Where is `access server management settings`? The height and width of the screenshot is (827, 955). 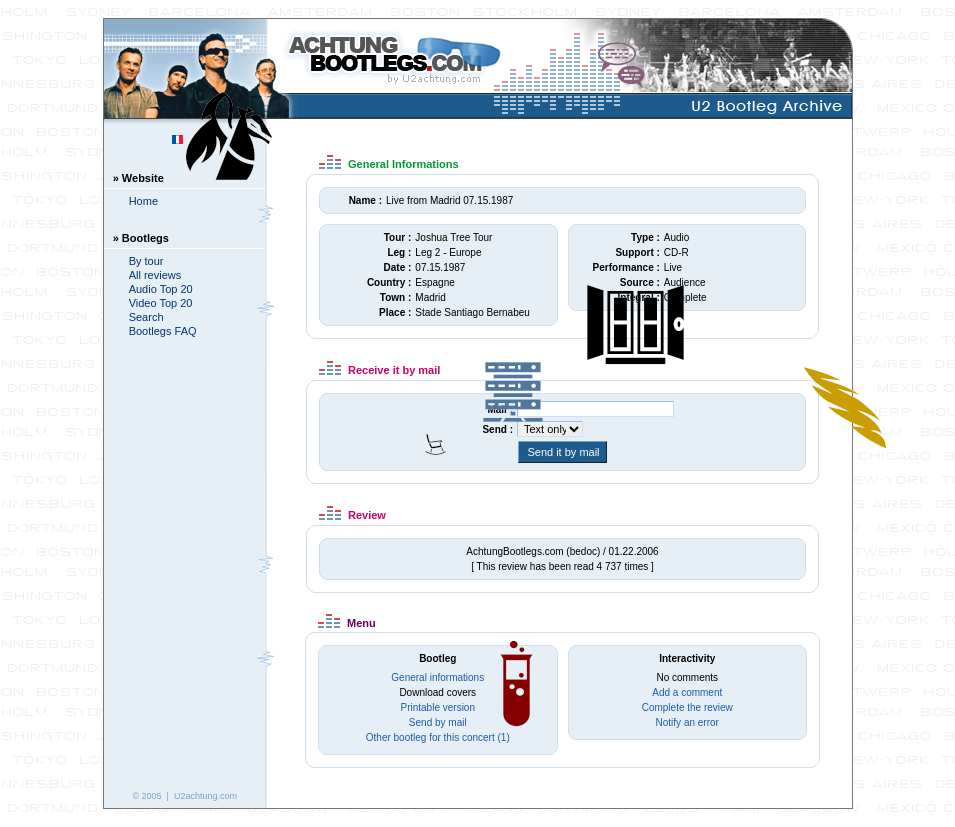
access server management settings is located at coordinates (513, 392).